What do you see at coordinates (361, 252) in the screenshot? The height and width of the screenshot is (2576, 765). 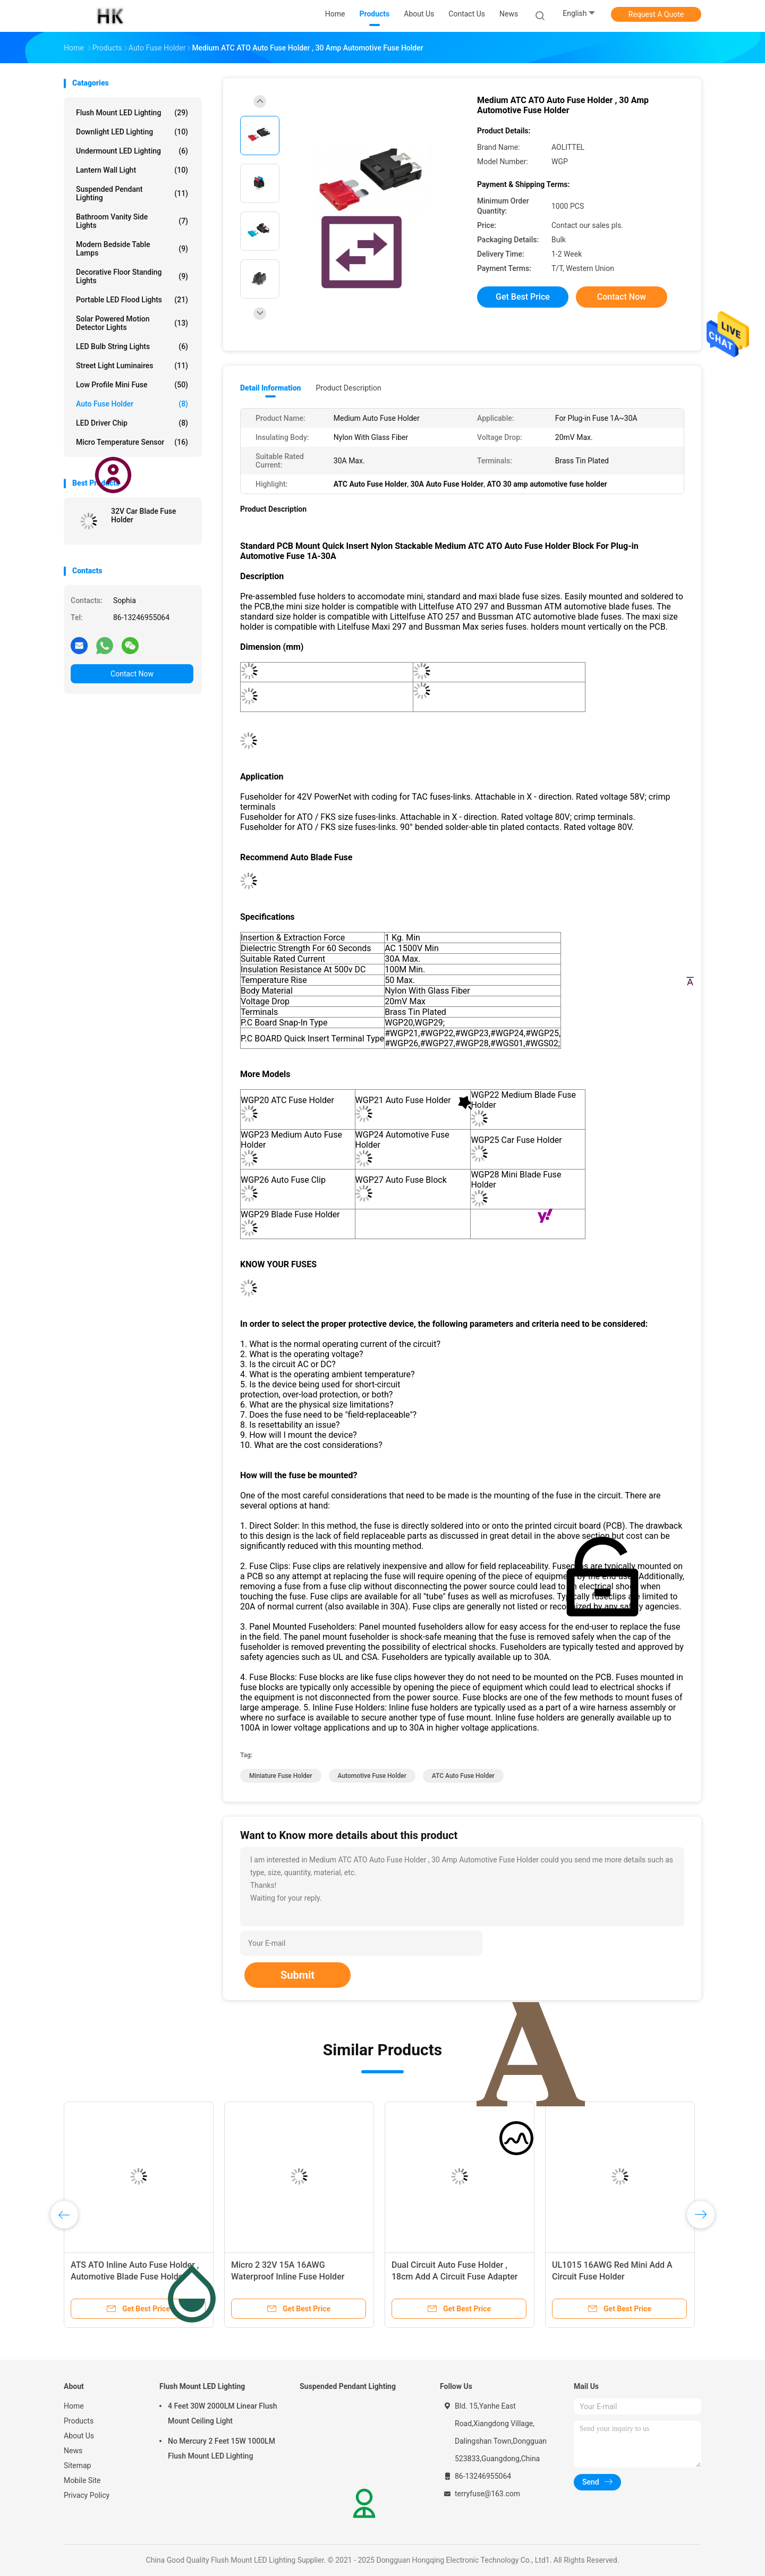 I see `swap or exchange items` at bounding box center [361, 252].